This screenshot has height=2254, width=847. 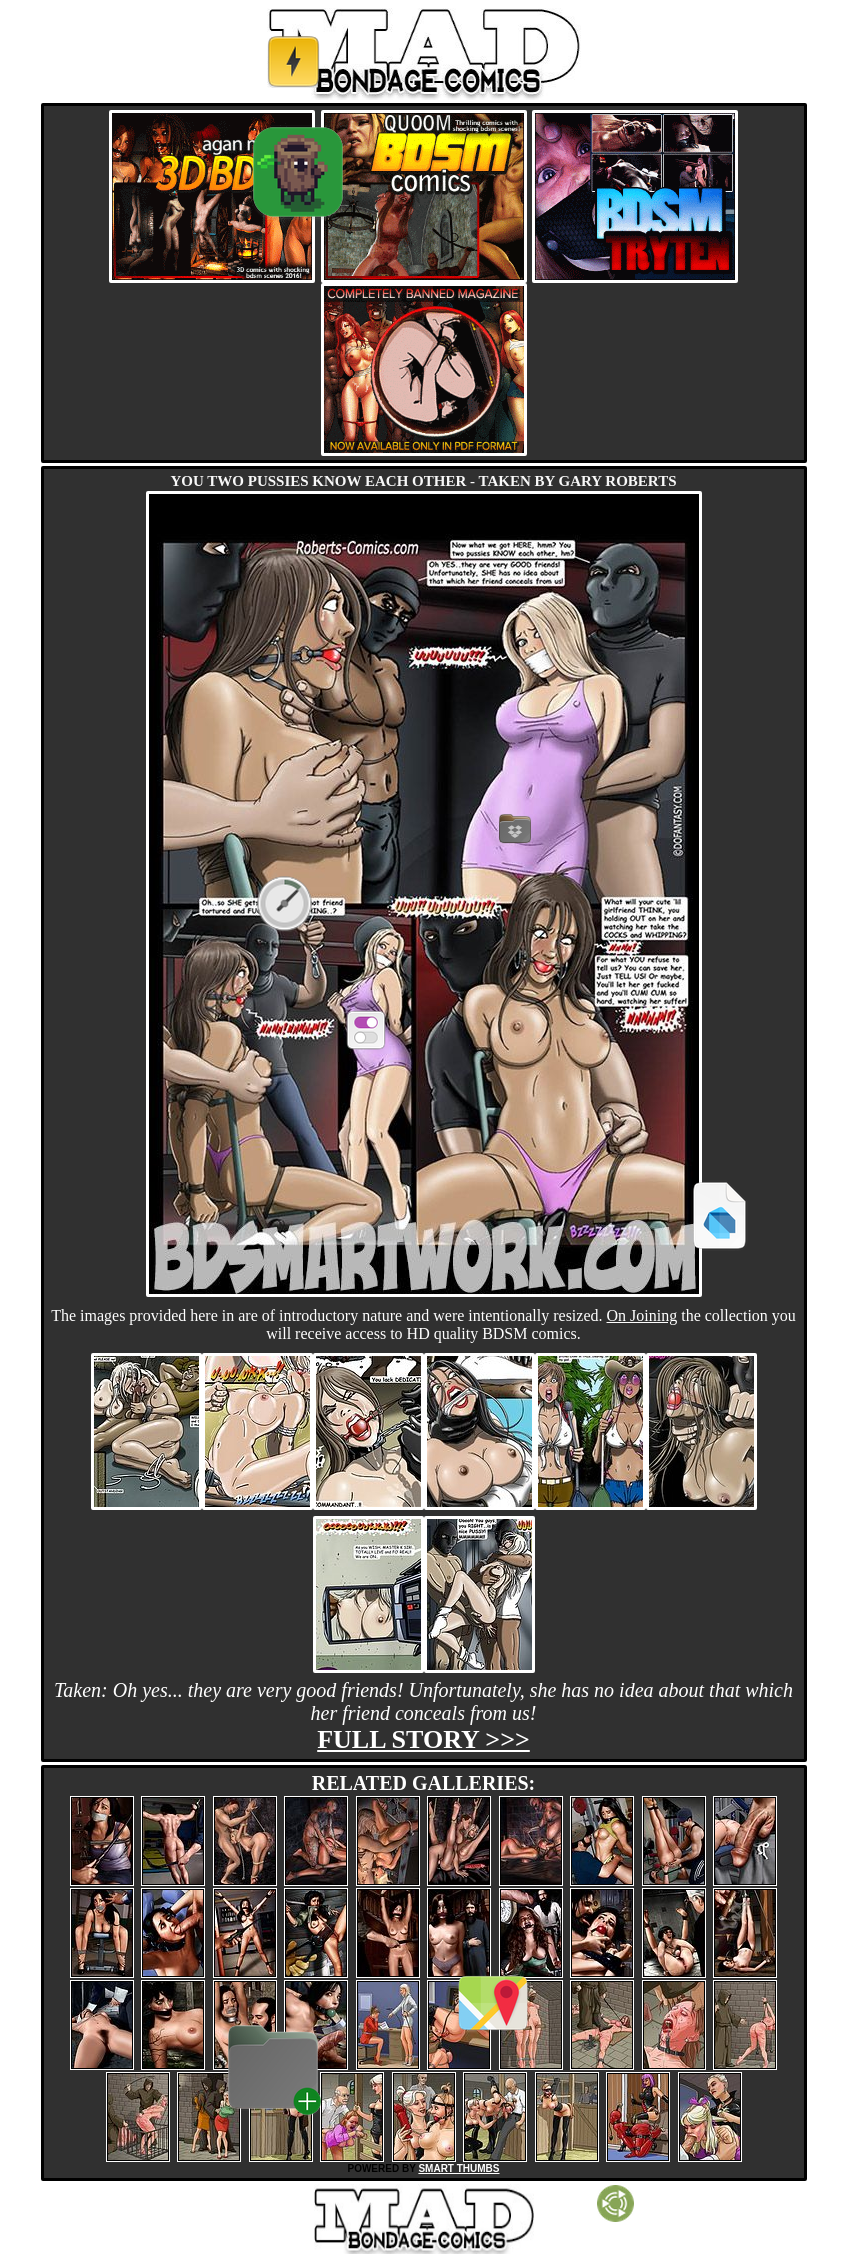 What do you see at coordinates (273, 2067) in the screenshot?
I see `create a new folder` at bounding box center [273, 2067].